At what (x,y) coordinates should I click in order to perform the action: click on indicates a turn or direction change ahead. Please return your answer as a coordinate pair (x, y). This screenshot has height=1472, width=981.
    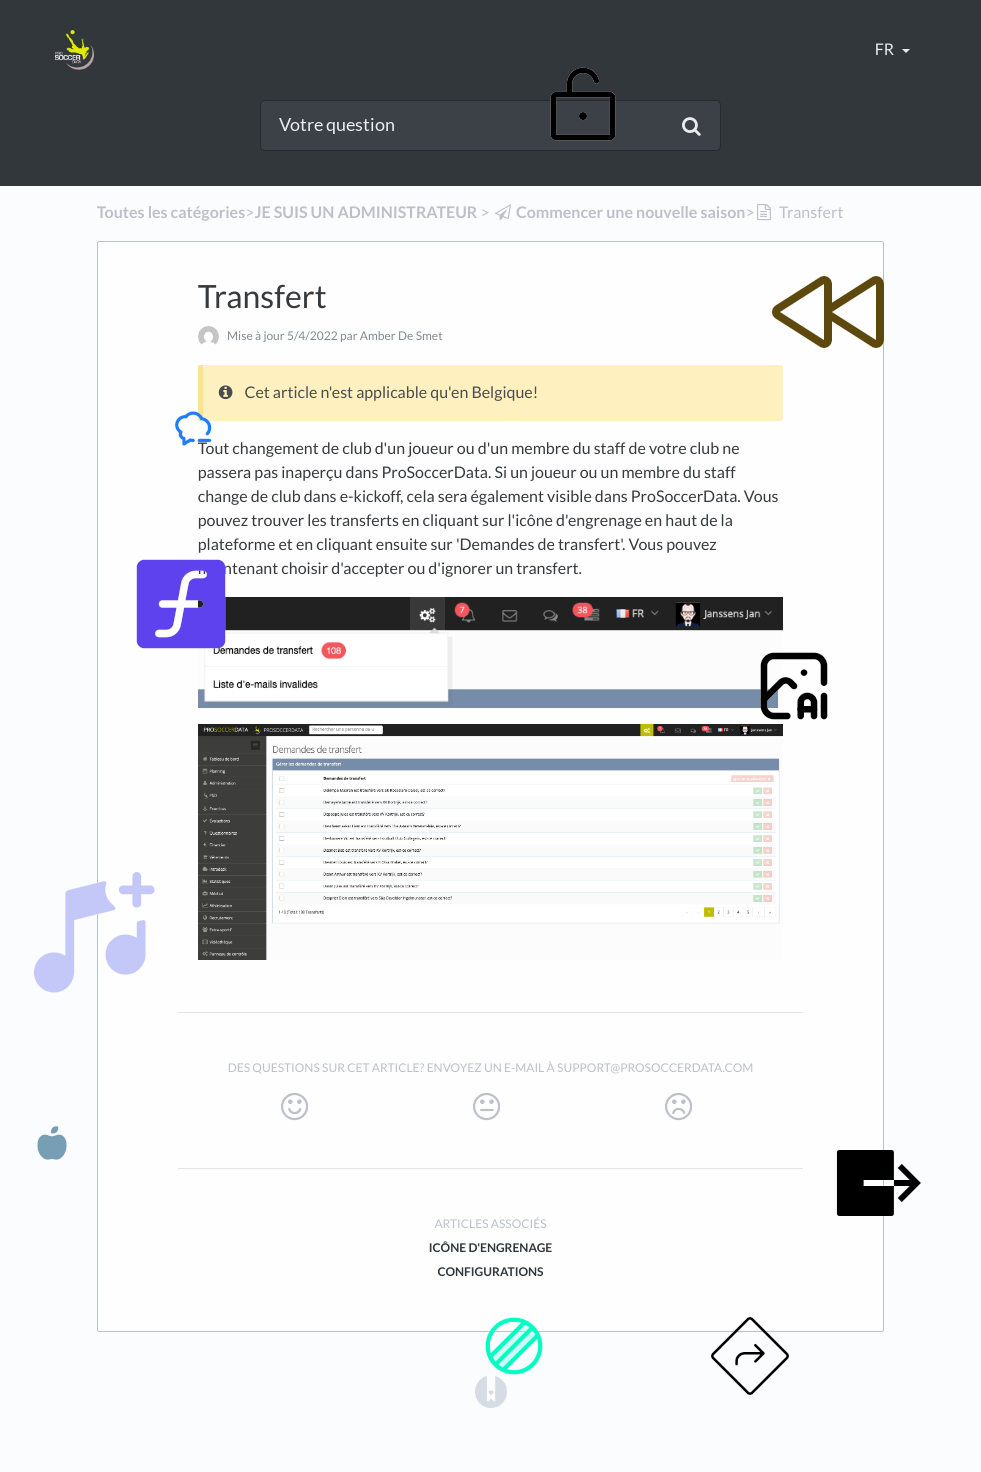
    Looking at the image, I should click on (750, 1356).